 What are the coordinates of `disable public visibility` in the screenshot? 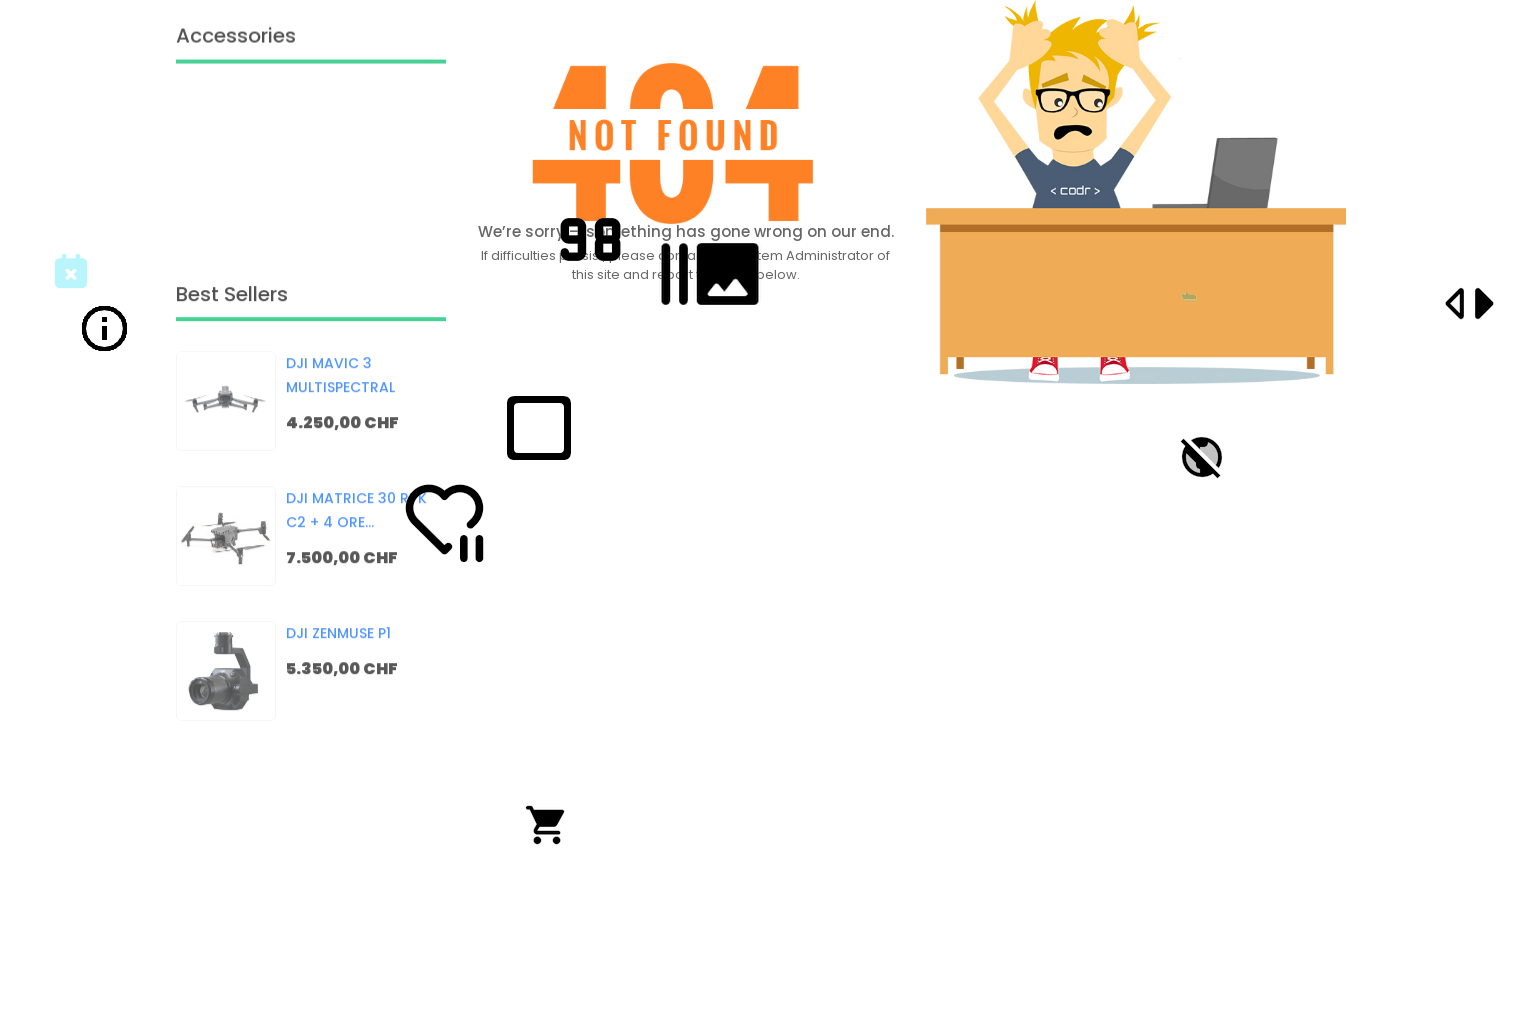 It's located at (1202, 457).